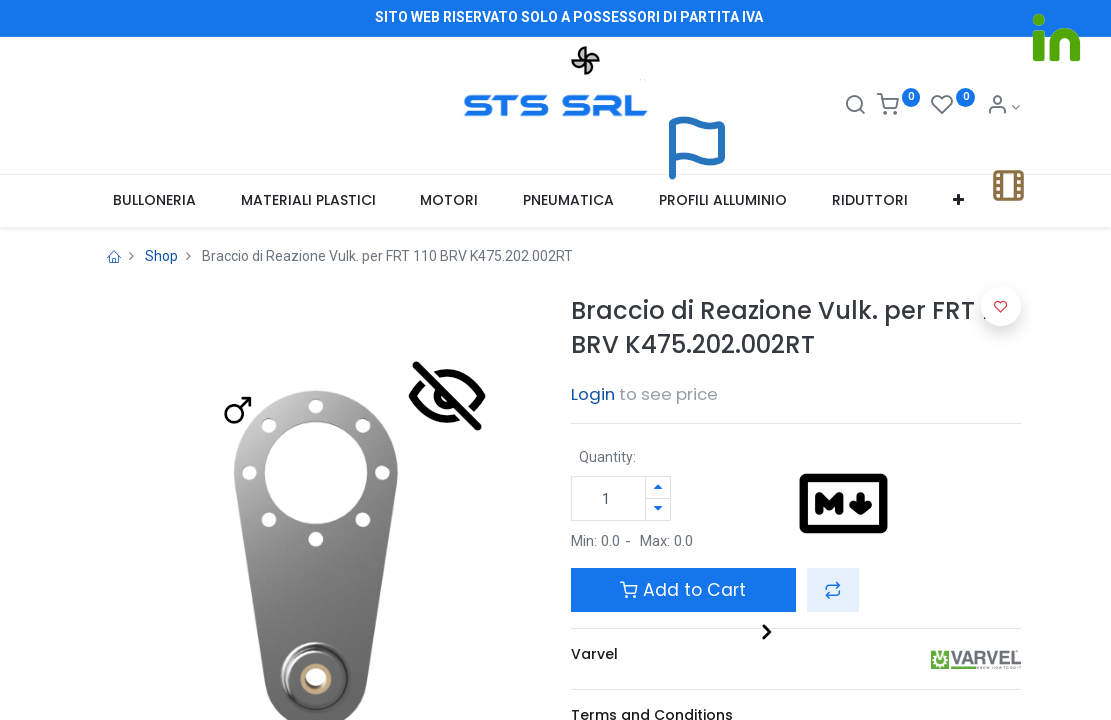 This screenshot has width=1111, height=720. Describe the element at coordinates (1008, 185) in the screenshot. I see `access video or movie content` at that location.